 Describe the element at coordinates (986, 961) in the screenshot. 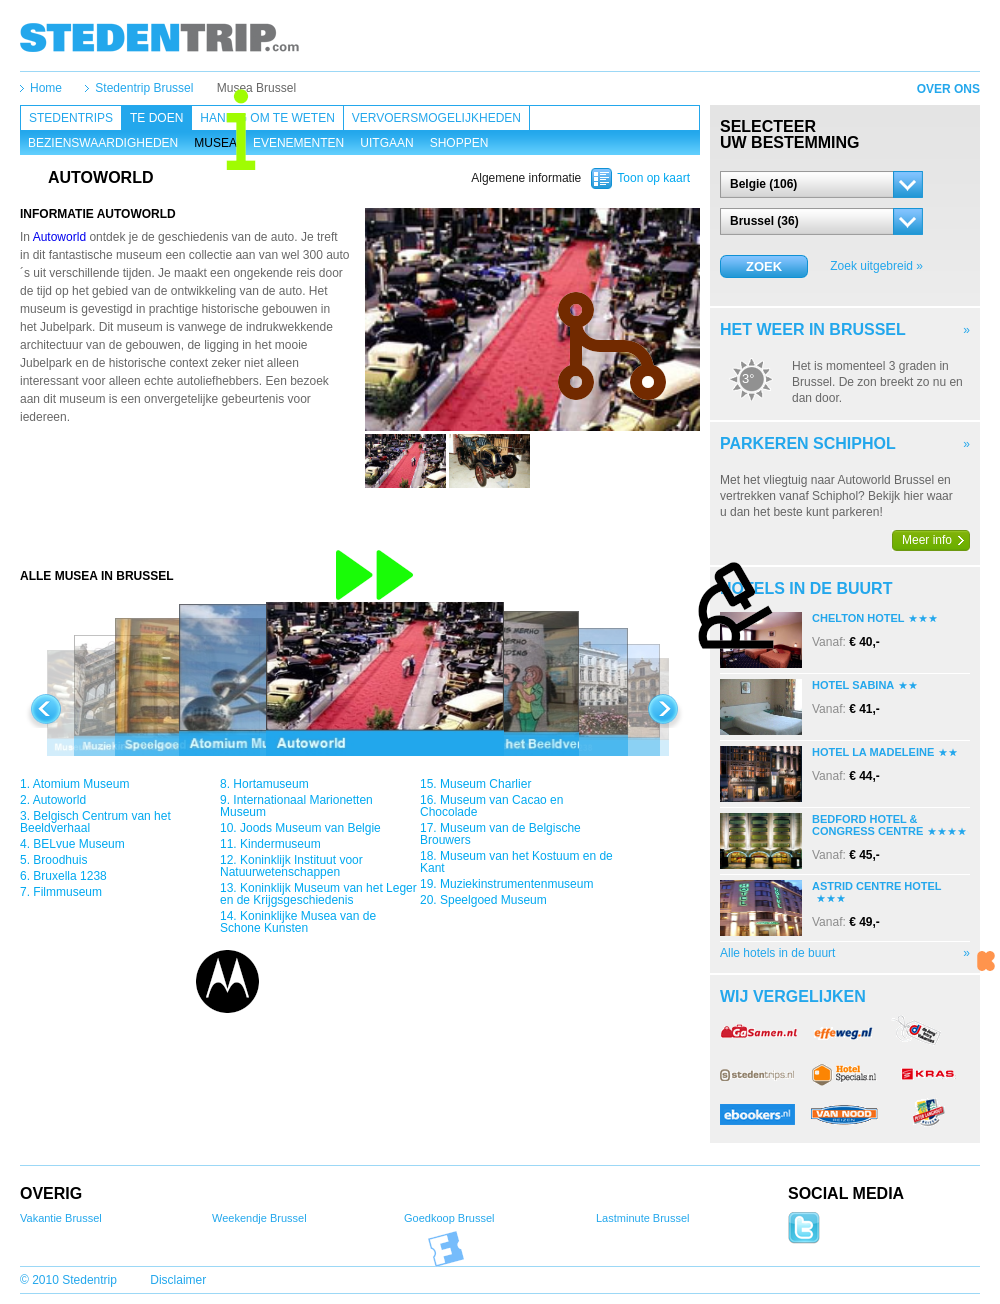

I see `open Kickstarter app` at that location.